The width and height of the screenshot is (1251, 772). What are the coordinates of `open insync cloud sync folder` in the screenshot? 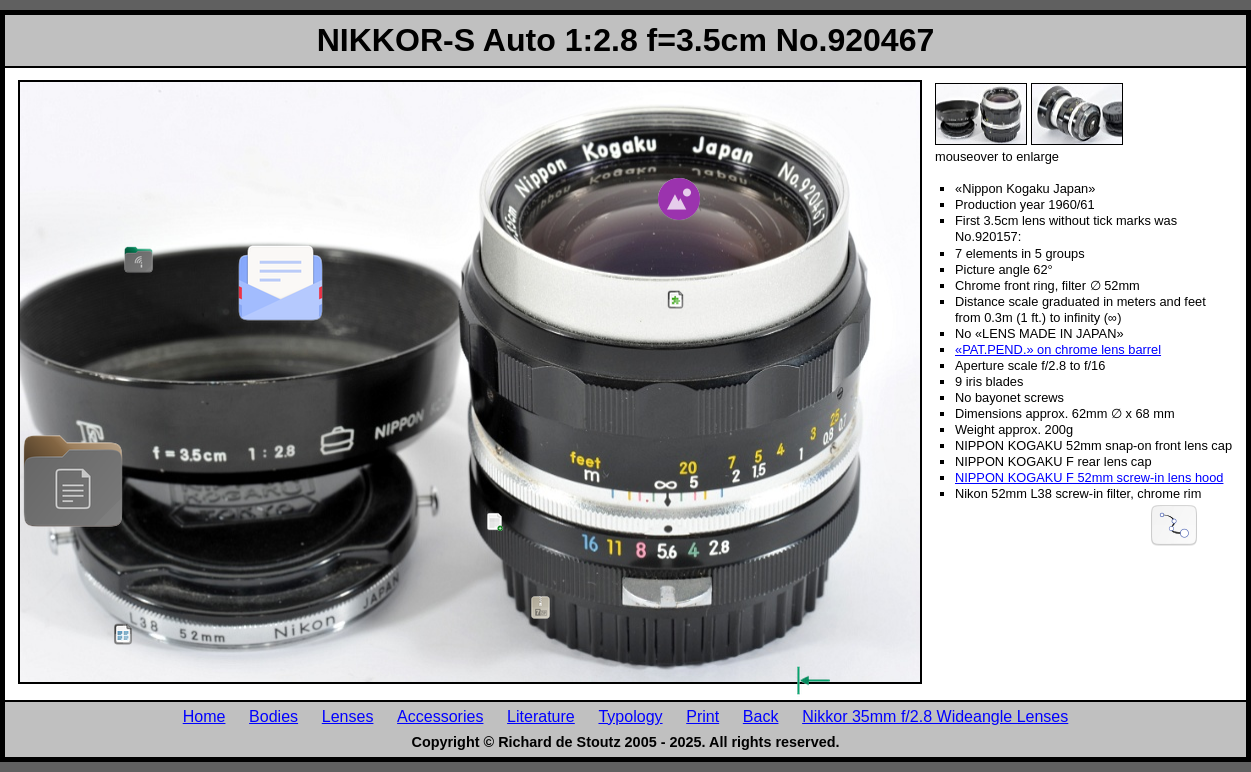 It's located at (138, 259).